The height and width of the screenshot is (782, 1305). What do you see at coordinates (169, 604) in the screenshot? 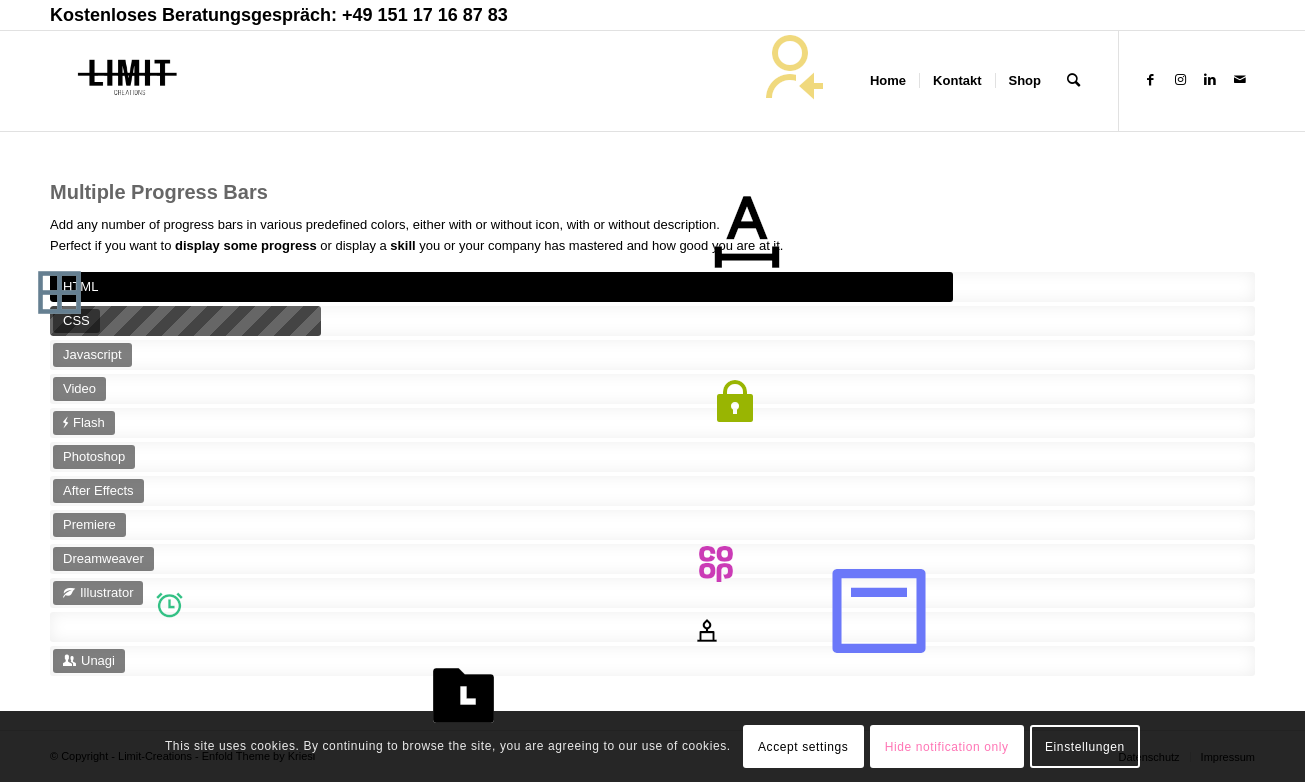
I see `set or manage alarms` at bounding box center [169, 604].